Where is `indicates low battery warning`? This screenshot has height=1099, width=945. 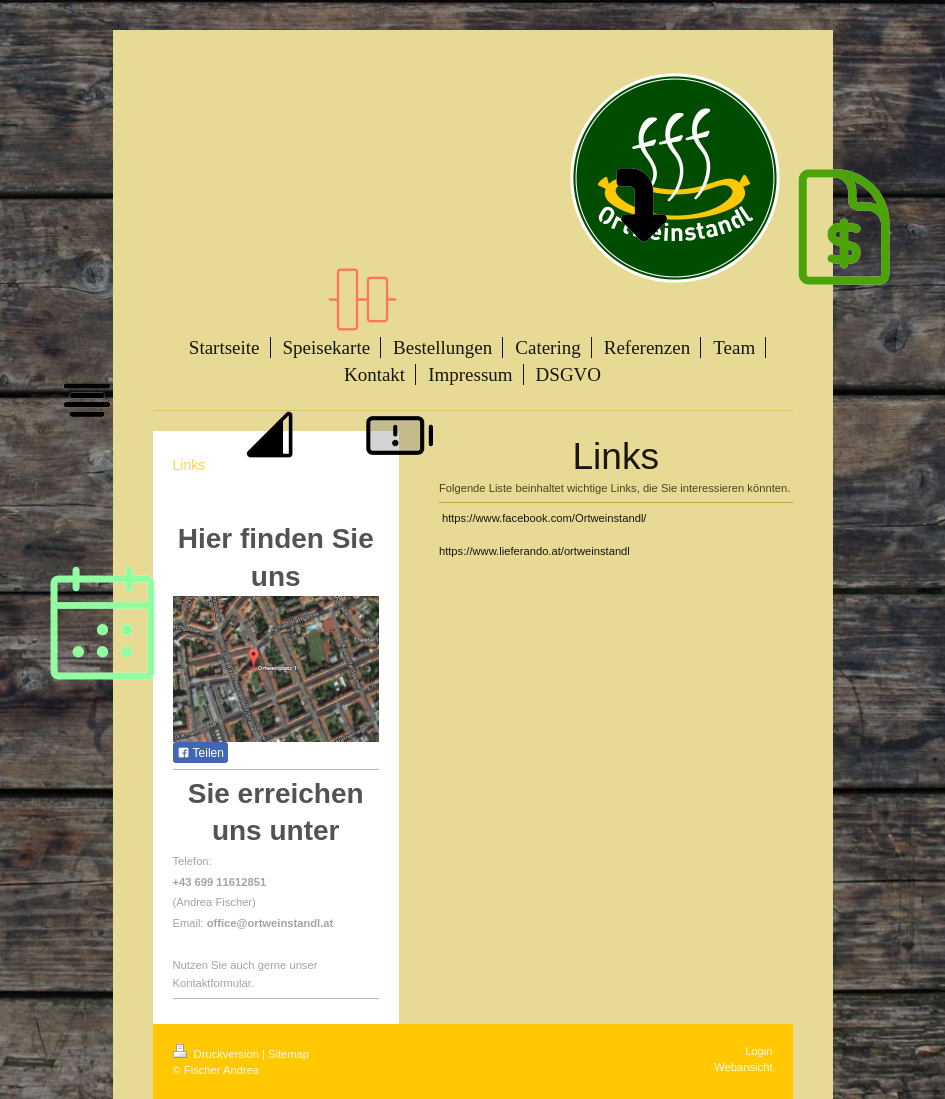
indicates low battery warning is located at coordinates (398, 435).